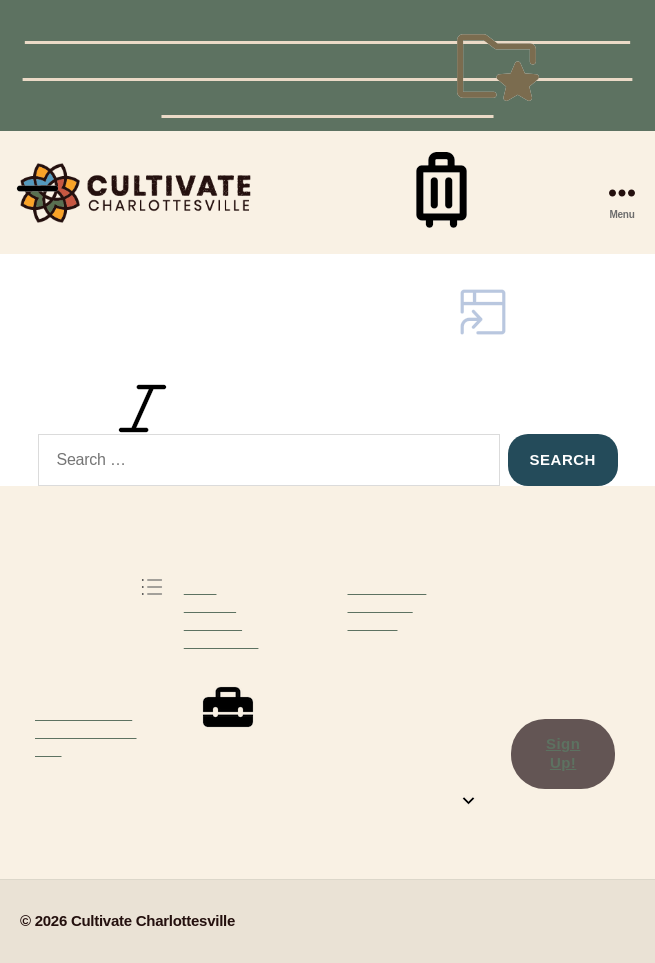 The width and height of the screenshot is (655, 963). I want to click on expand a collapsed section or dropdown menu, so click(468, 800).